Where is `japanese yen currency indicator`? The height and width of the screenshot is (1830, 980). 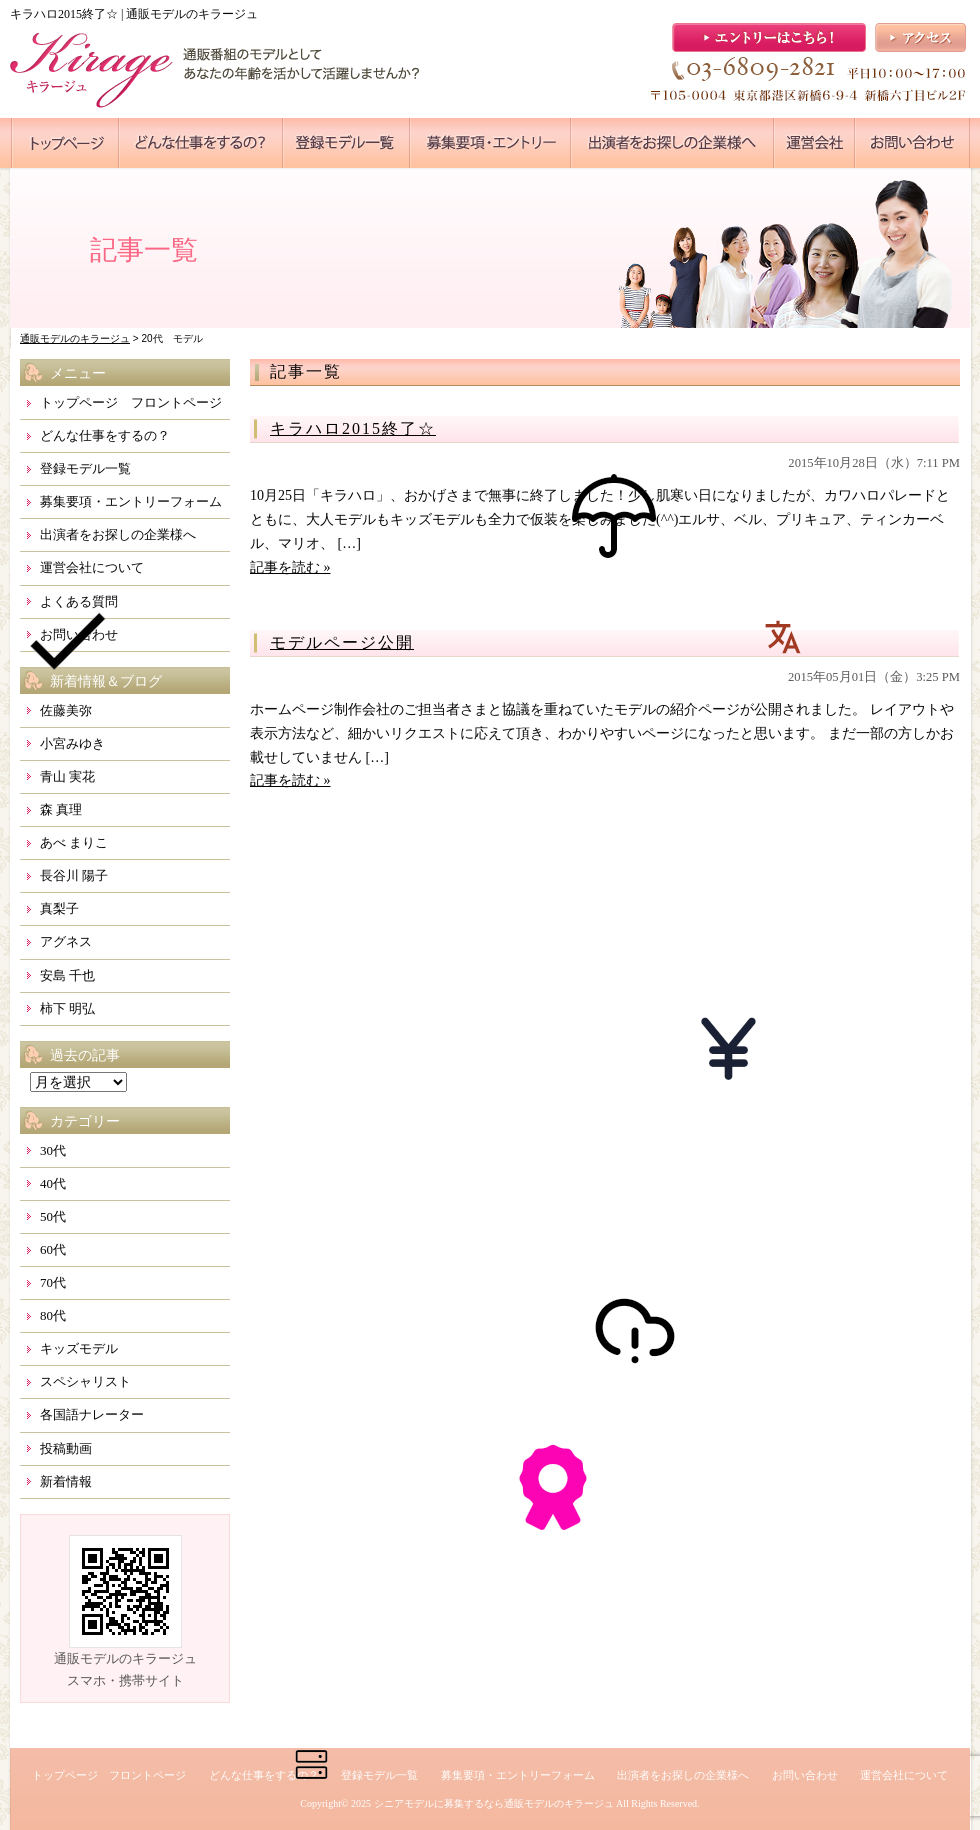 japanese yen currency indicator is located at coordinates (728, 1047).